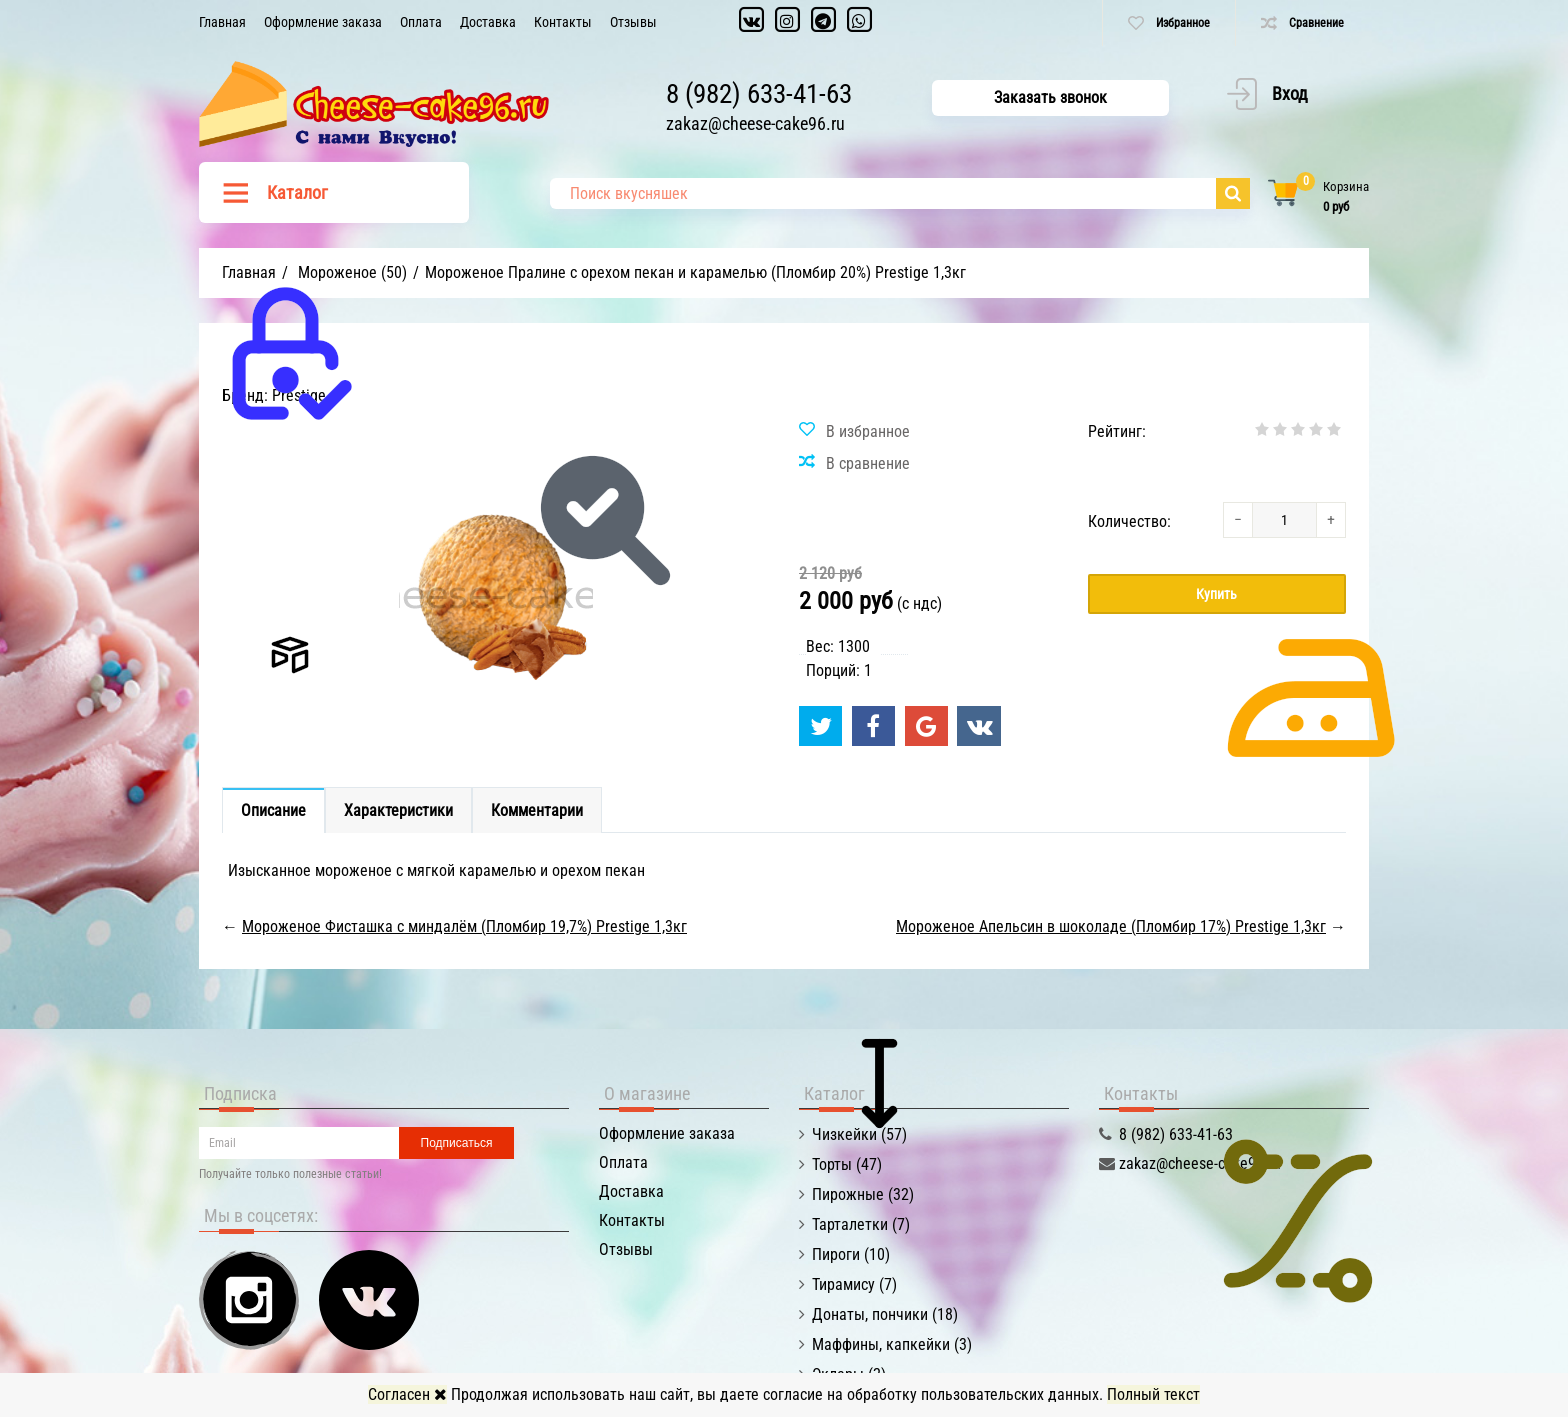  What do you see at coordinates (285, 353) in the screenshot?
I see `indicates secure or verified connection` at bounding box center [285, 353].